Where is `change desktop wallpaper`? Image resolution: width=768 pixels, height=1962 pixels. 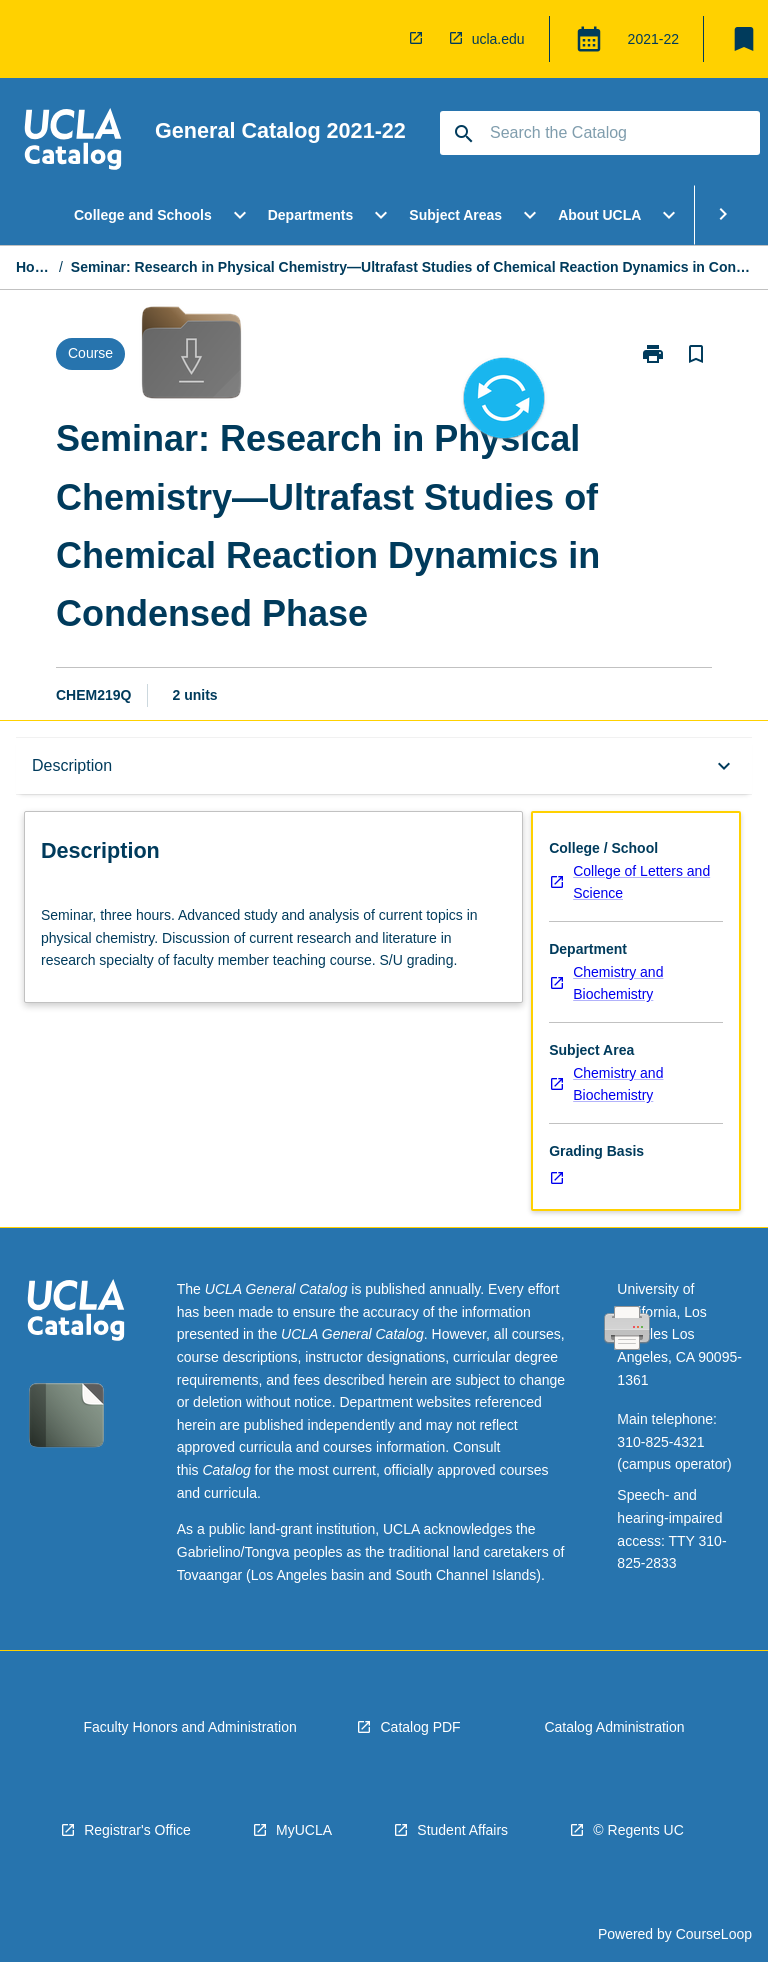 change desktop wallpaper is located at coordinates (66, 1412).